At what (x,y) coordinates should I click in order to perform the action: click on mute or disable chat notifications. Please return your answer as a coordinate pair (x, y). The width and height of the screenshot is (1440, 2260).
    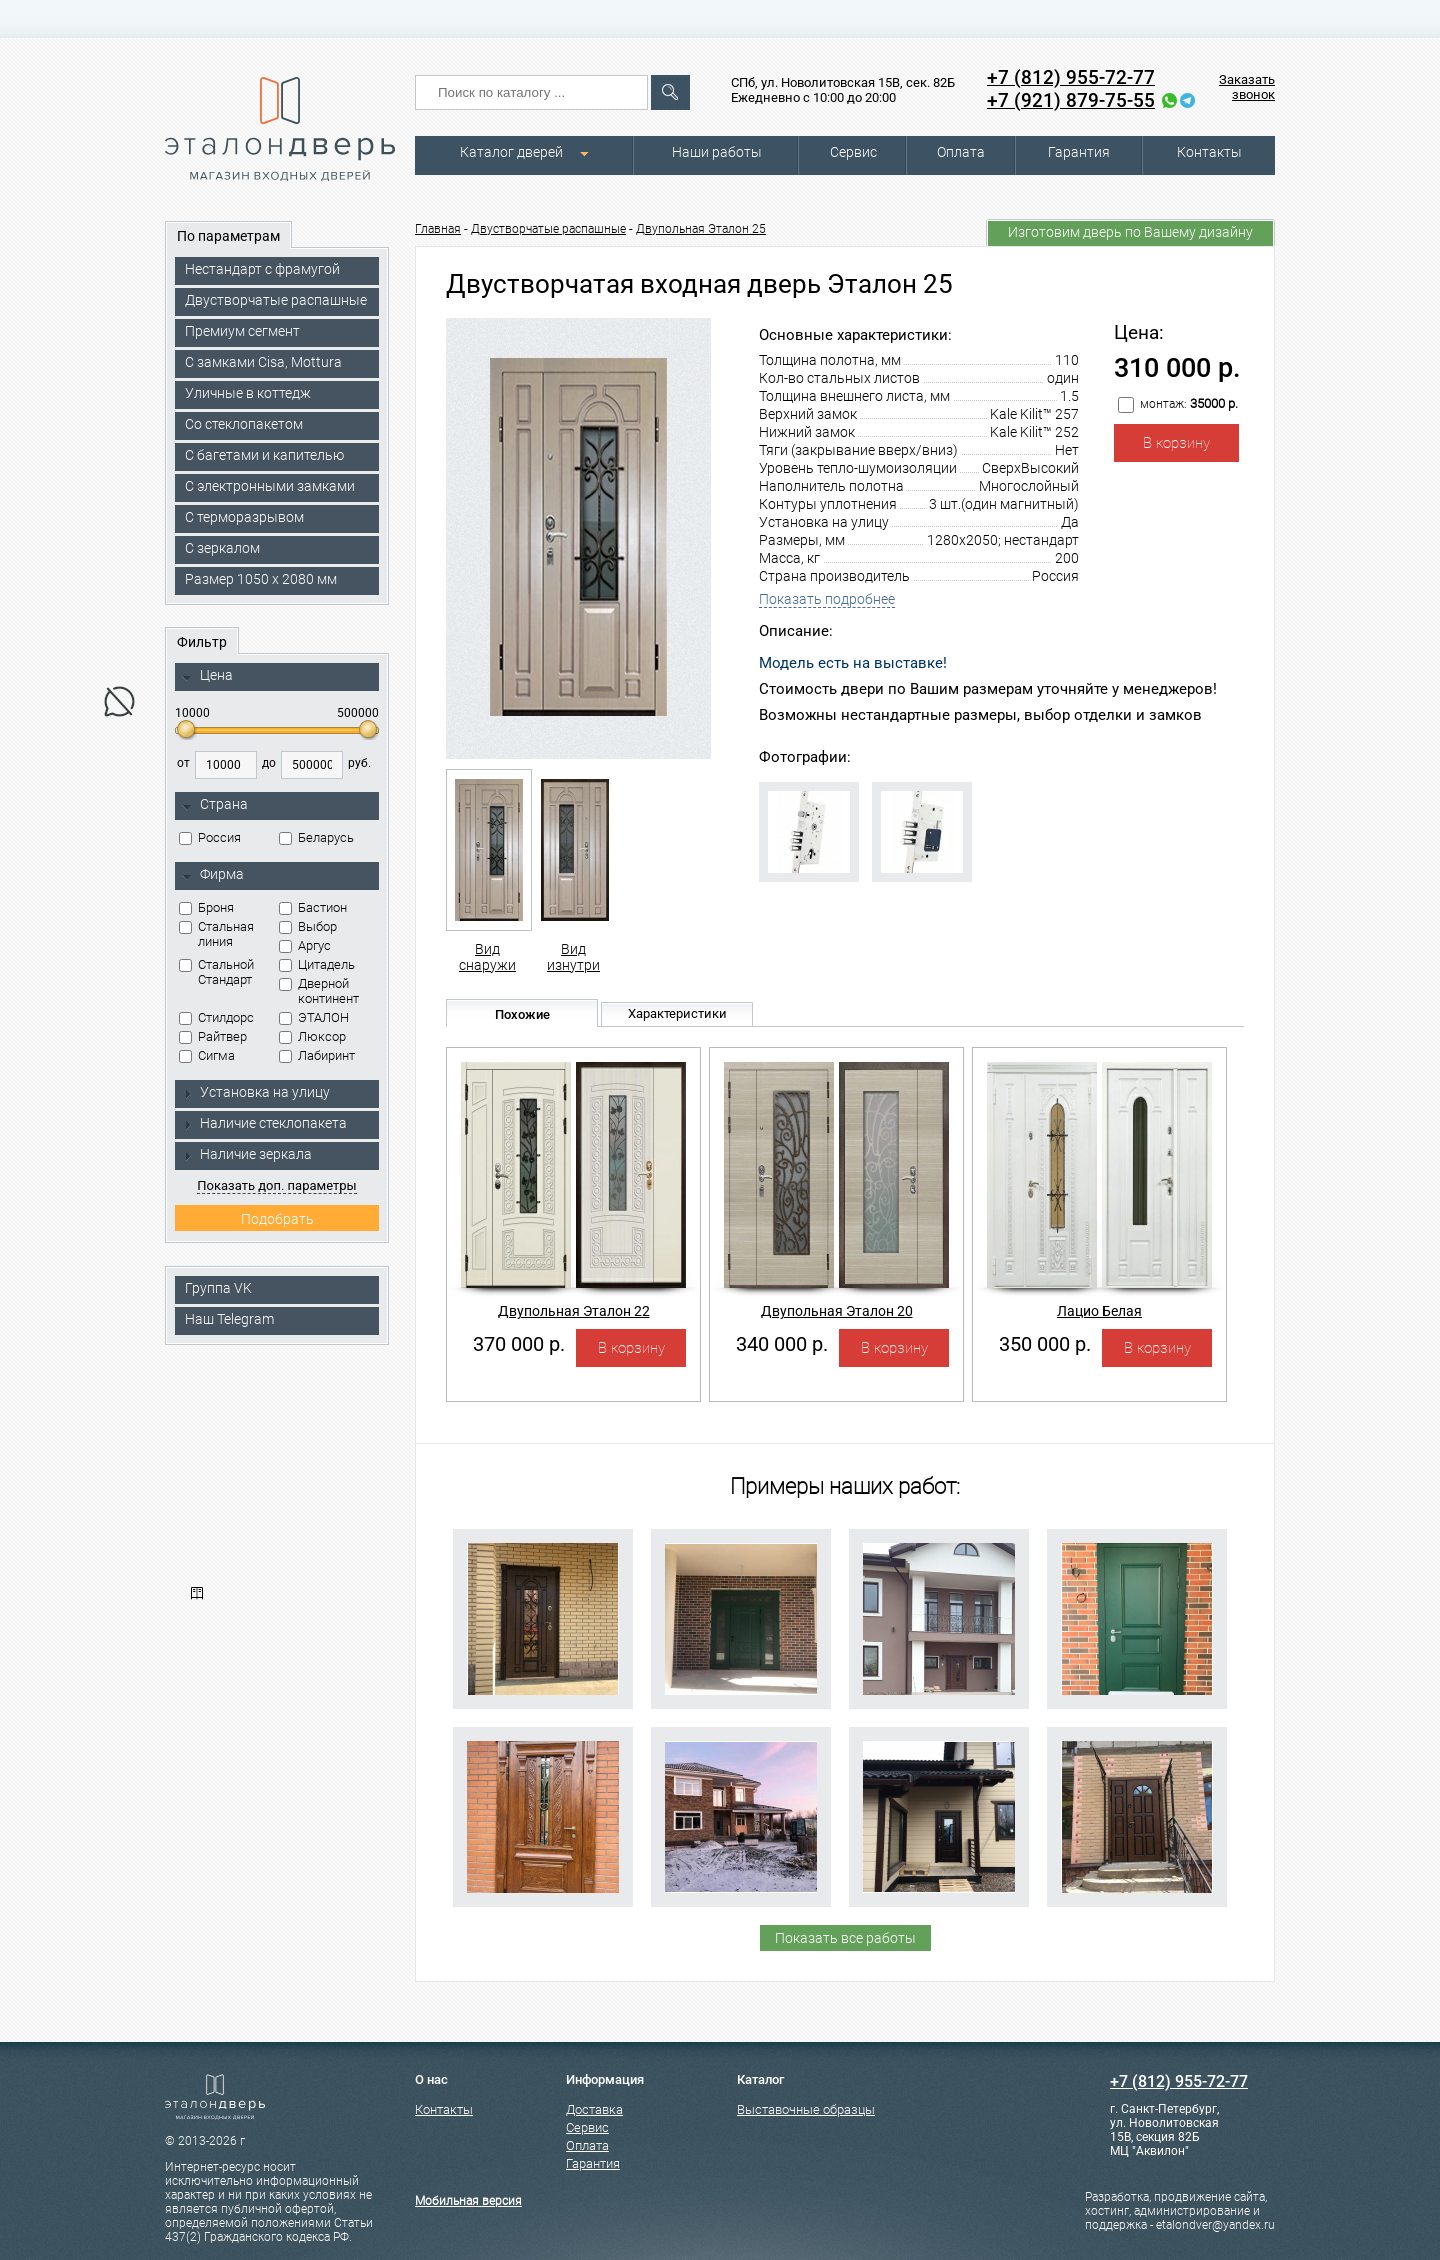
    Looking at the image, I should click on (119, 701).